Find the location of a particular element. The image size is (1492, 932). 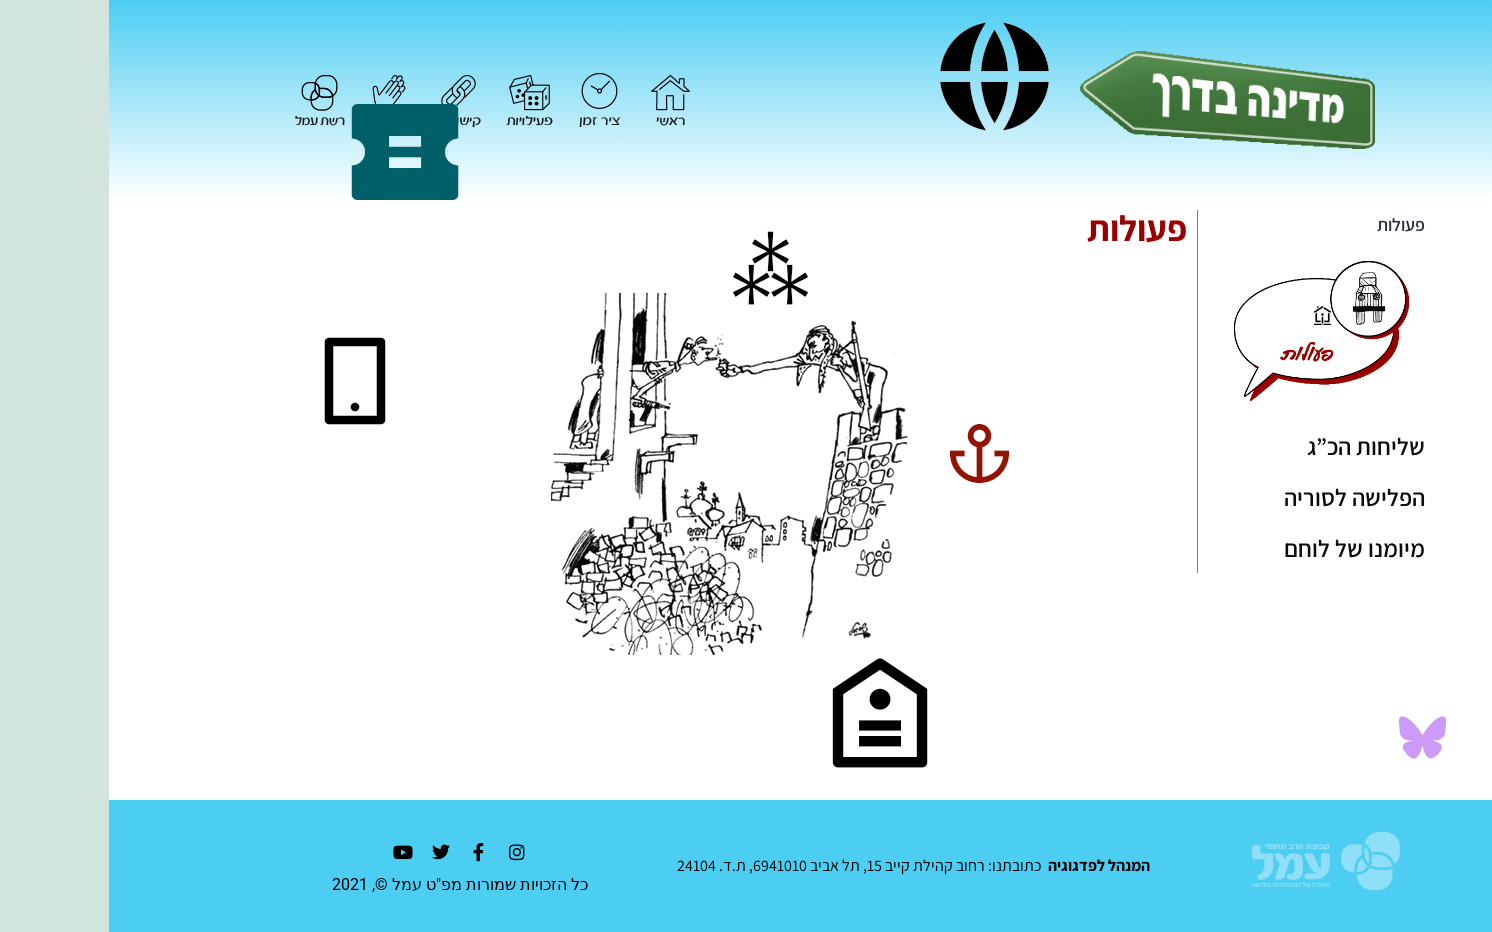

set a fixed anchor point on the map is located at coordinates (979, 453).